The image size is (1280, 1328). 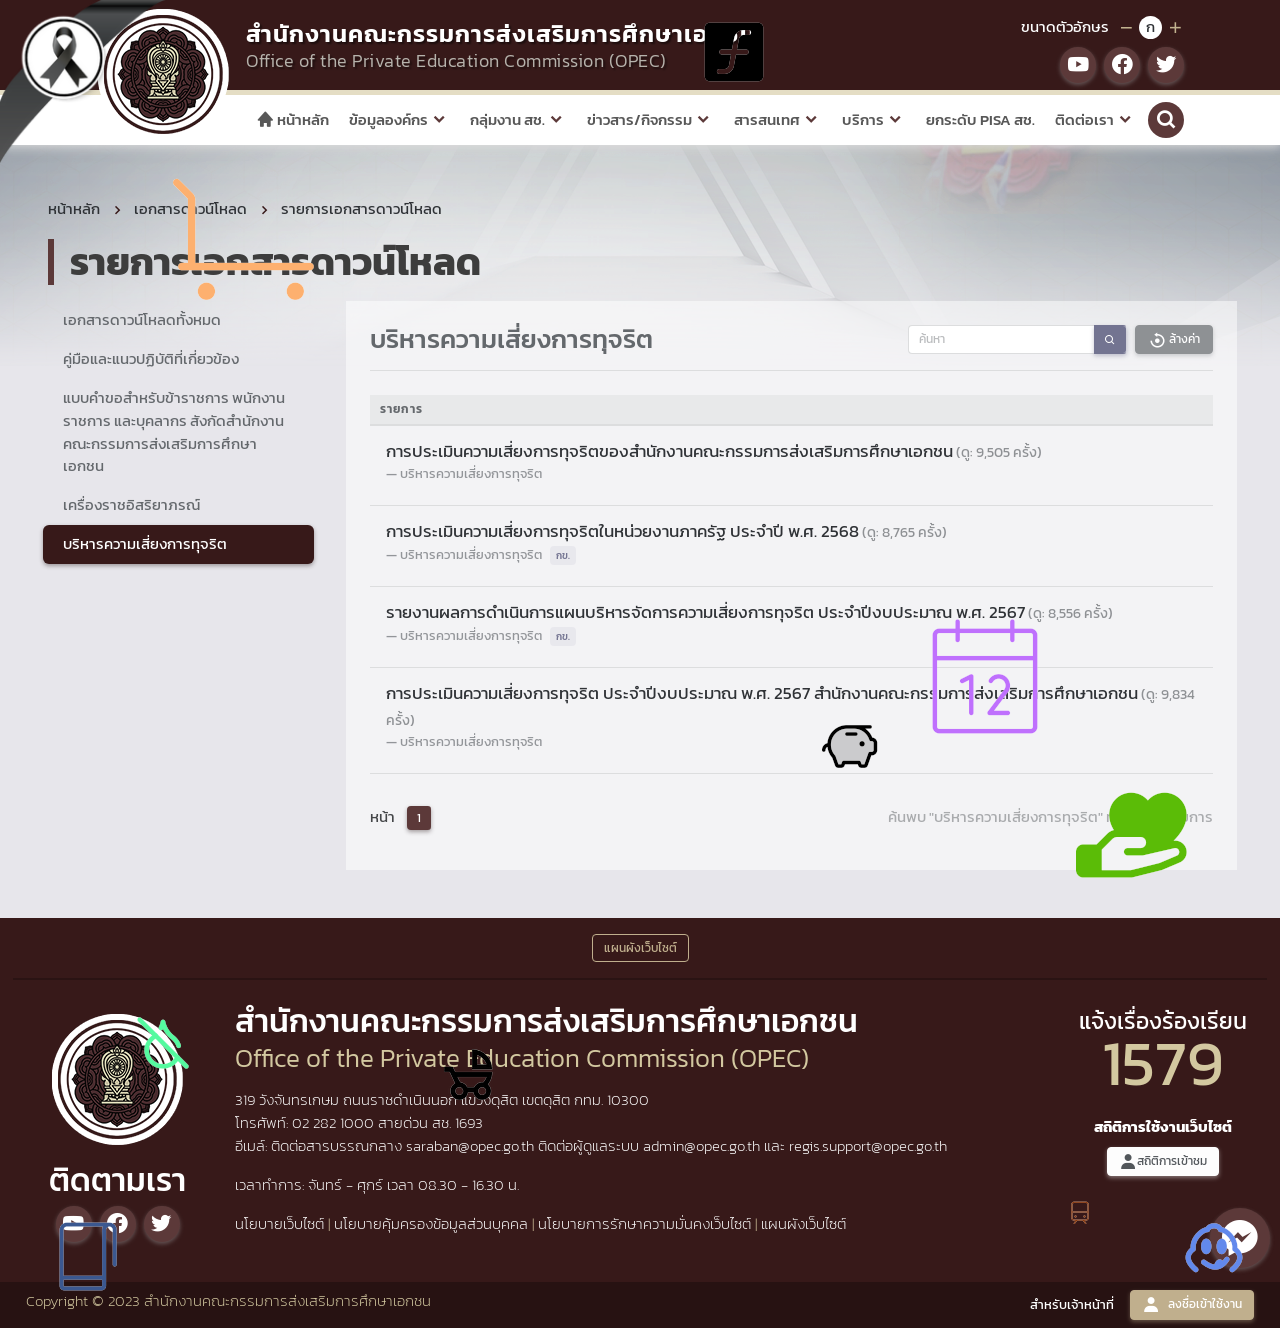 I want to click on disable water or liquid detection, so click(x=163, y=1043).